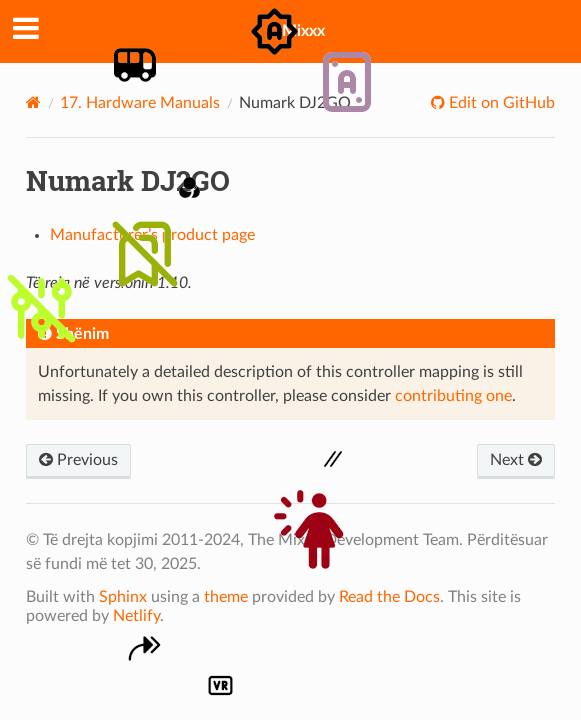 The height and width of the screenshot is (720, 581). I want to click on indicates a separator or divider between elements, so click(333, 459).